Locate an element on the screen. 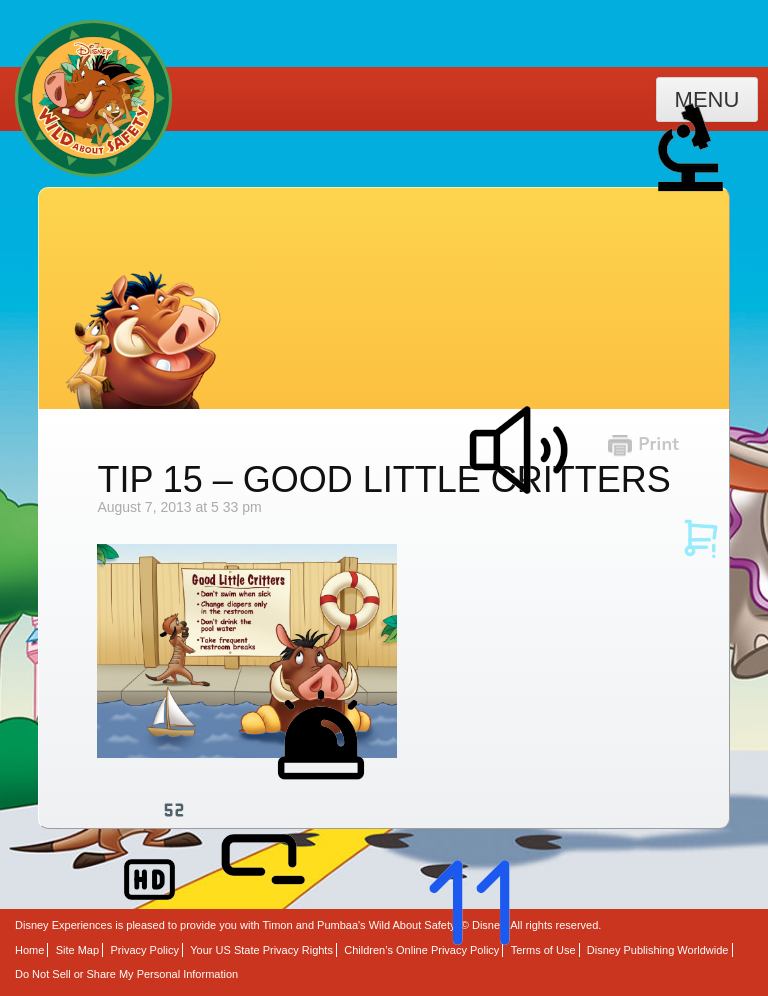  indicates high definition video quality is located at coordinates (149, 879).